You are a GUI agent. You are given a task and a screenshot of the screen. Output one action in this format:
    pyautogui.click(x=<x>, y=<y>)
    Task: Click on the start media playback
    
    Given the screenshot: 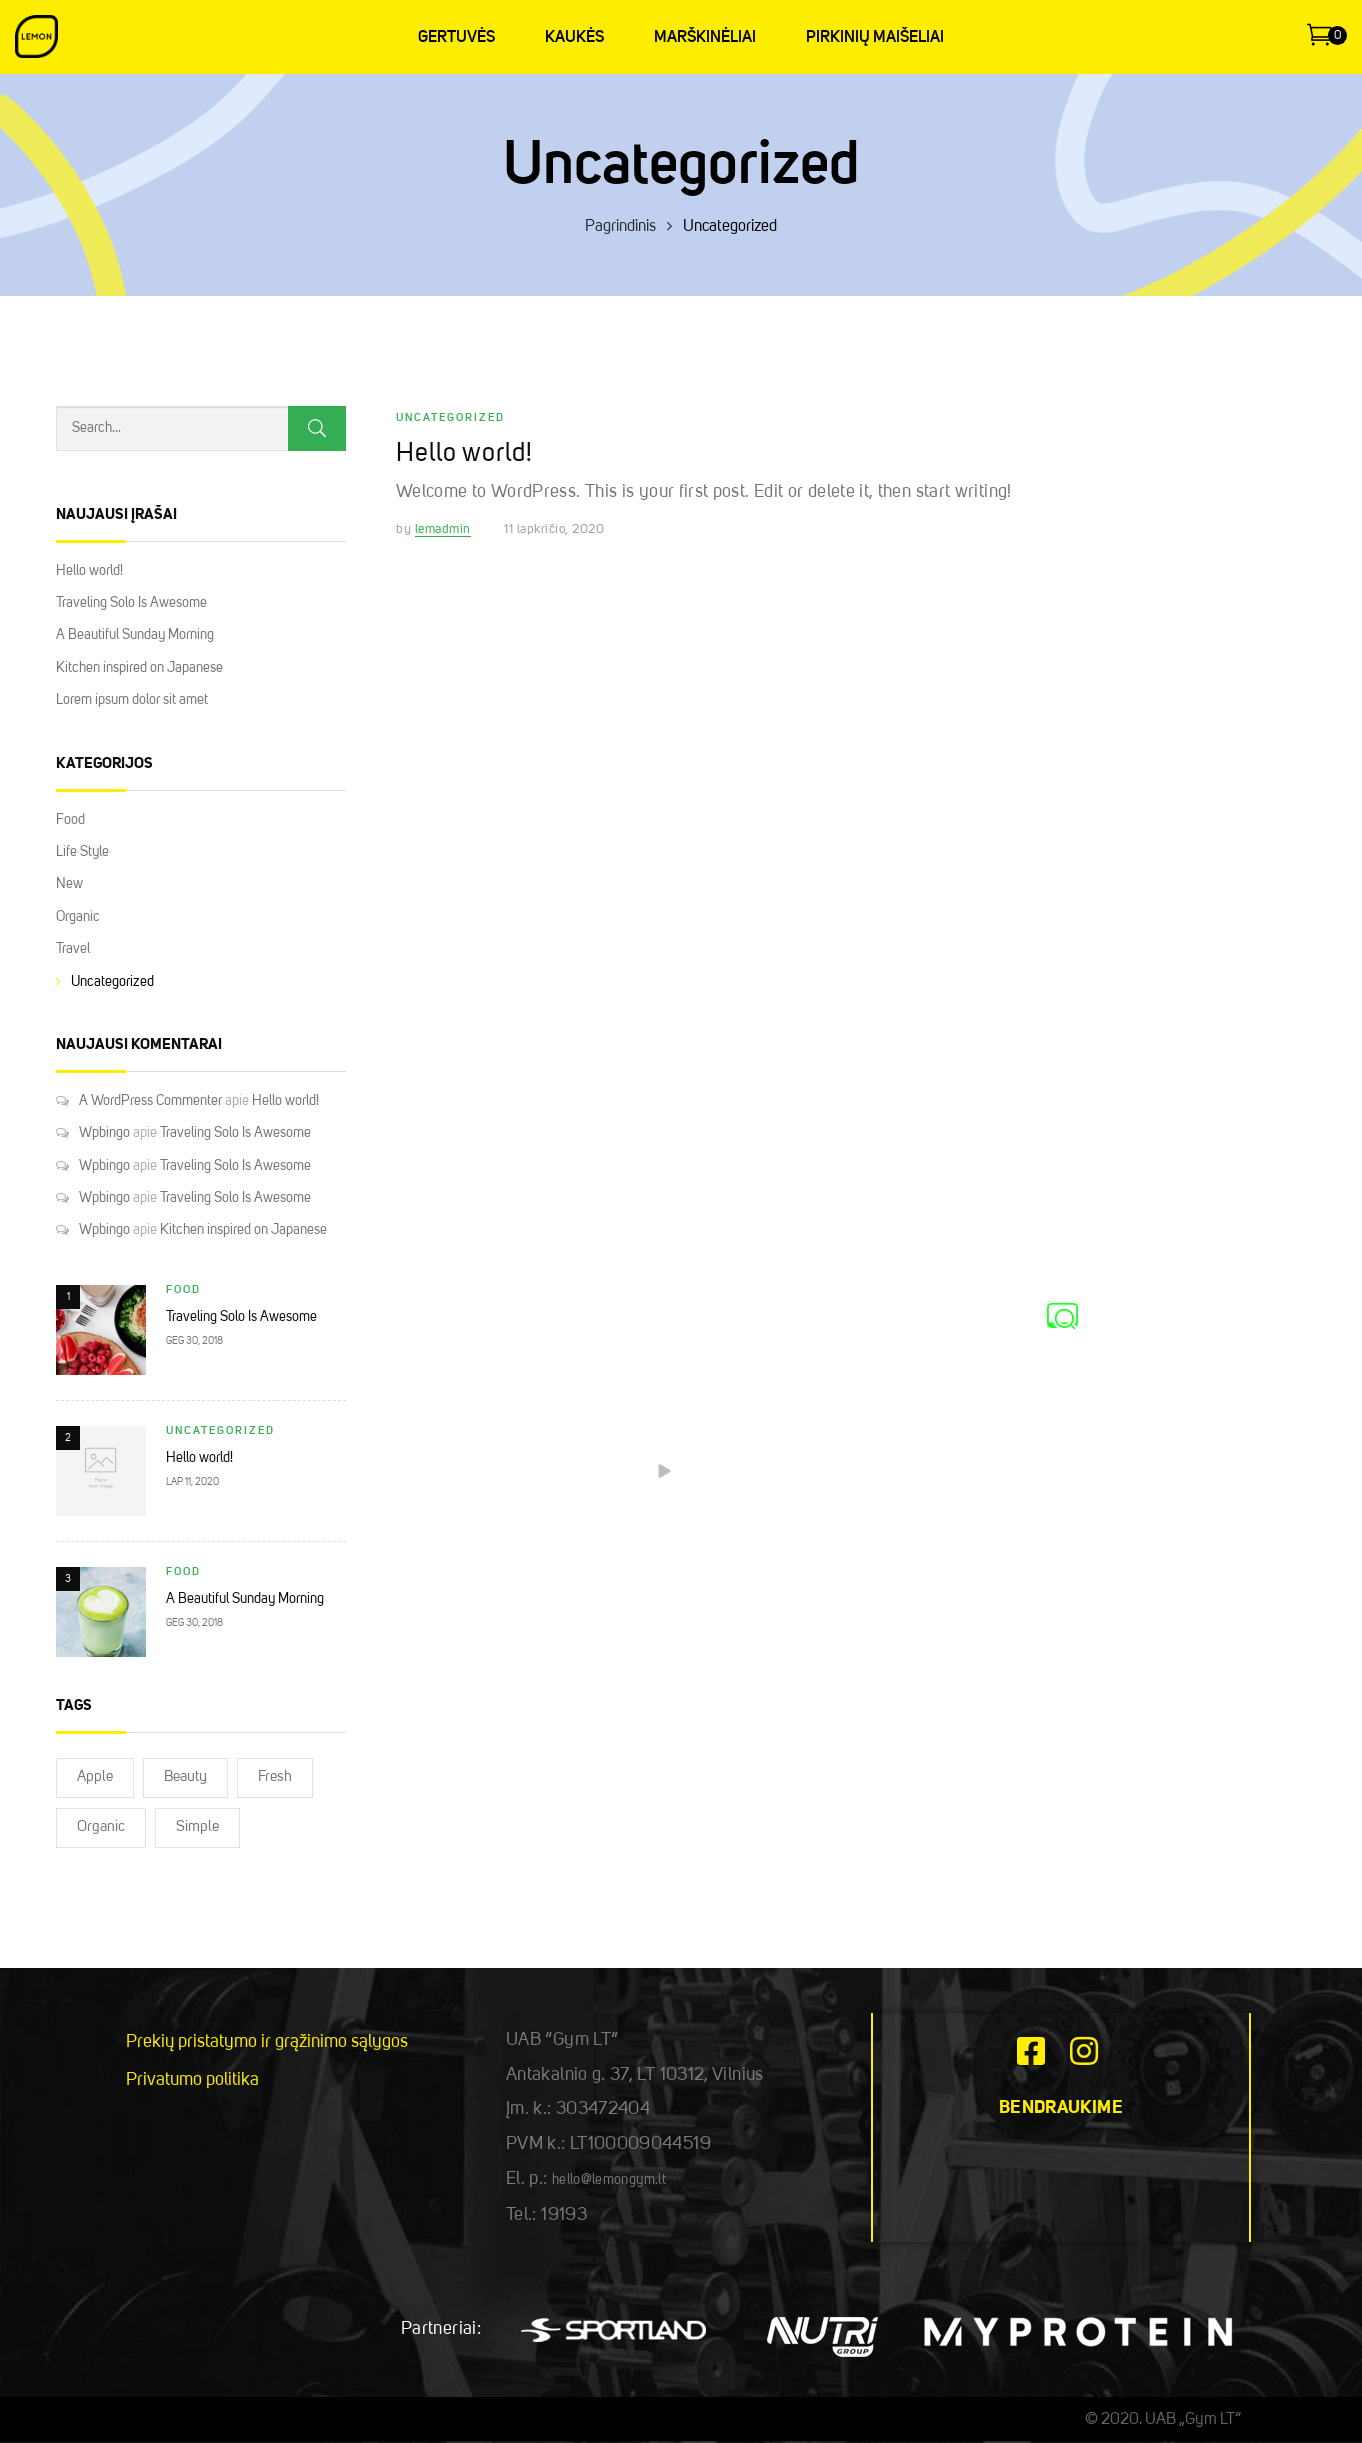 What is the action you would take?
    pyautogui.click(x=664, y=1471)
    